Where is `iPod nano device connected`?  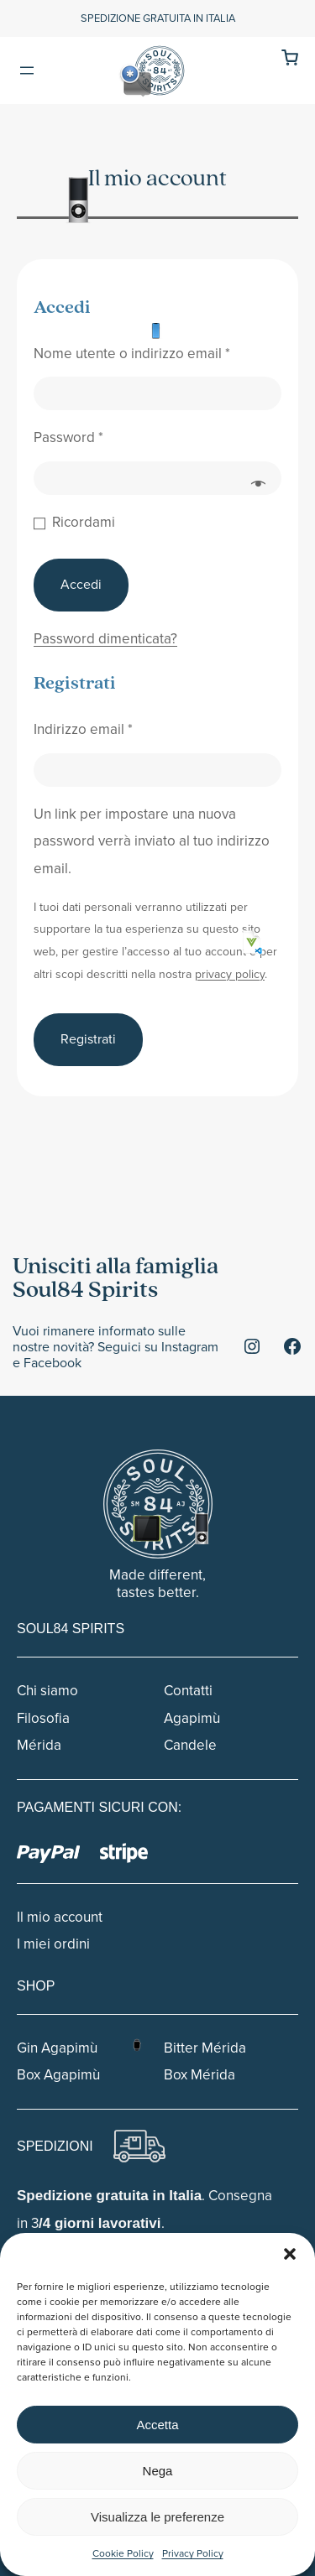 iPod nano device connected is located at coordinates (147, 1528).